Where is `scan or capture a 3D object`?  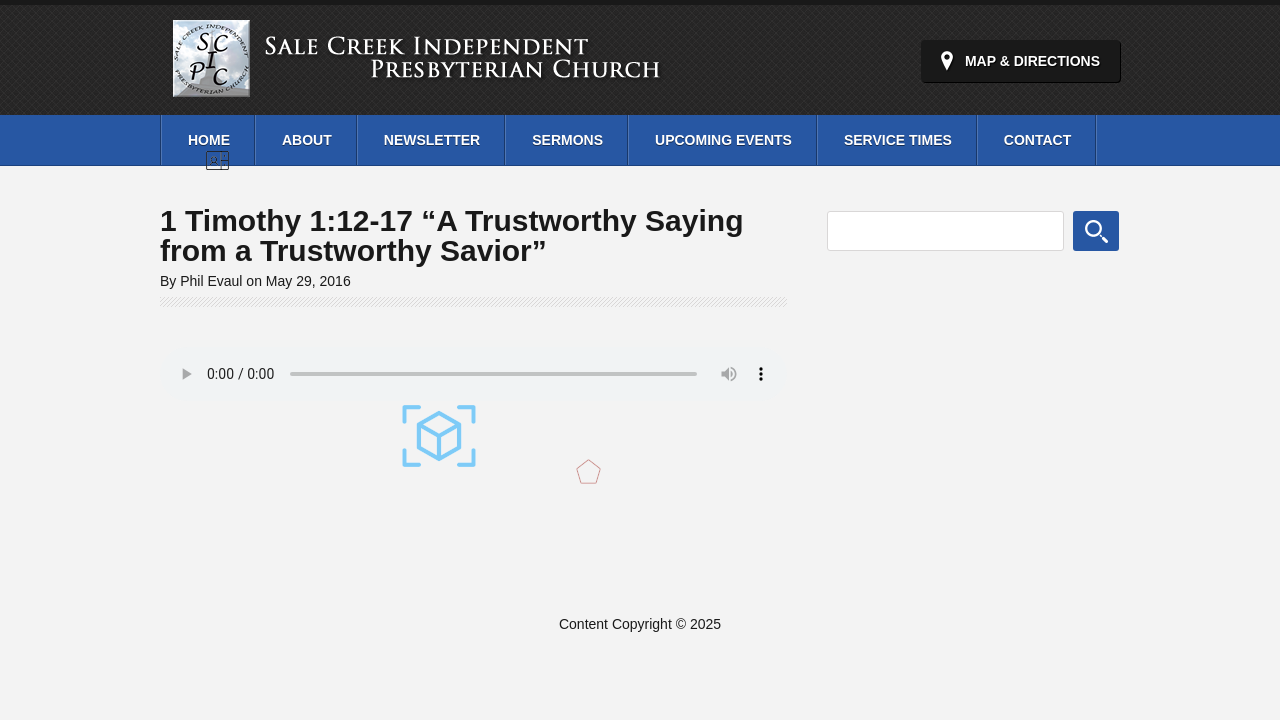 scan or capture a 3D object is located at coordinates (439, 436).